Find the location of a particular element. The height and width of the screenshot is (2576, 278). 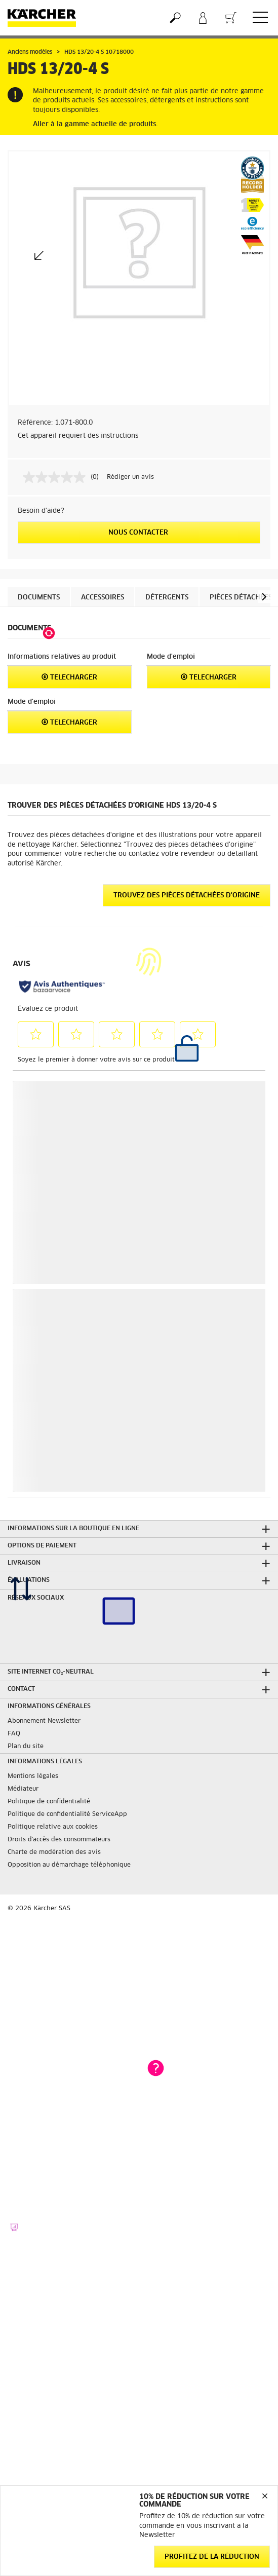

unlocked or unsecured state is located at coordinates (187, 1050).